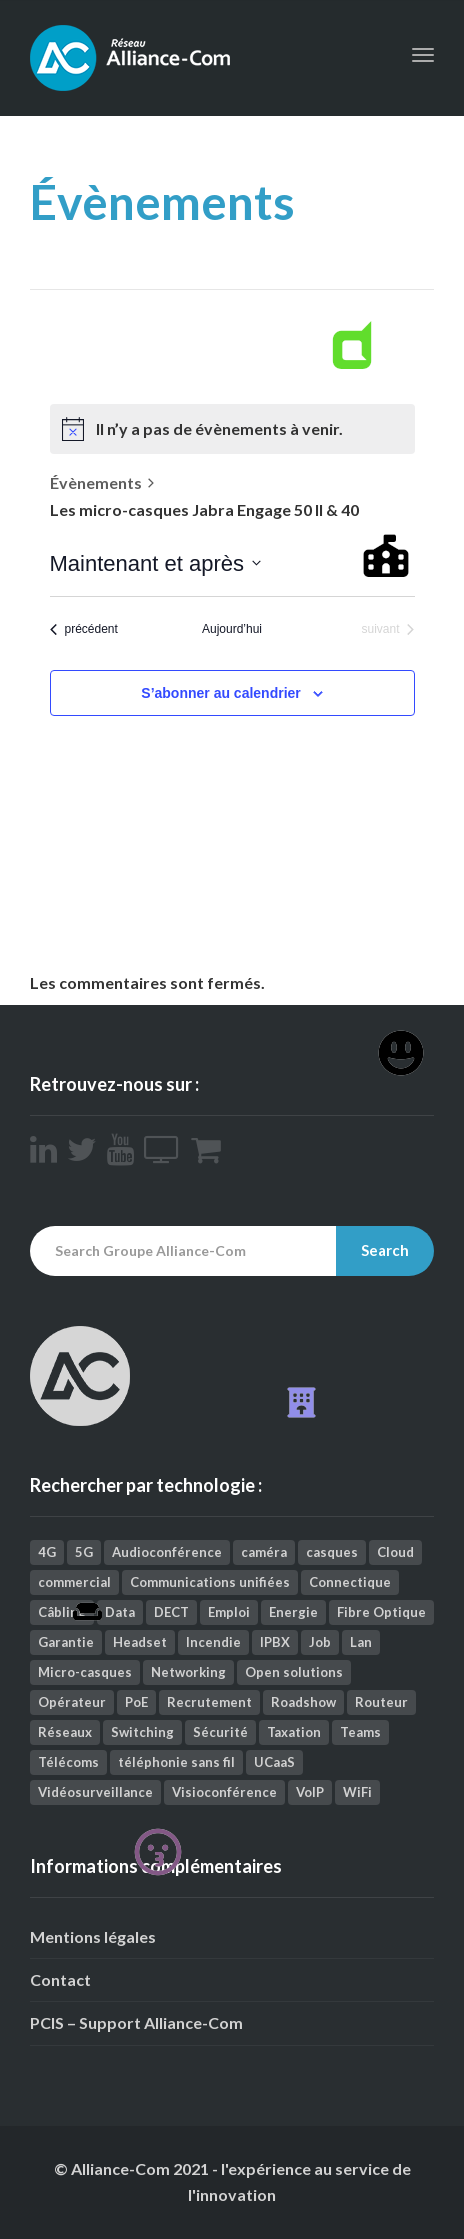  What do you see at coordinates (87, 1611) in the screenshot?
I see `browse living room furniture` at bounding box center [87, 1611].